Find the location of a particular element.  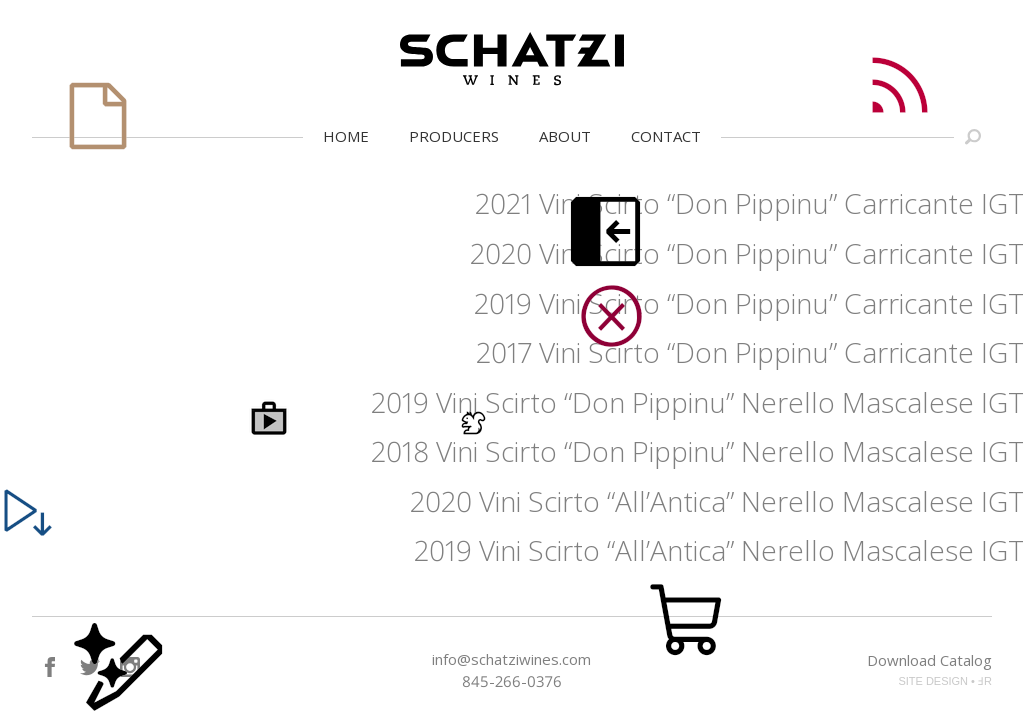

subscribe to an RSS feed is located at coordinates (900, 85).